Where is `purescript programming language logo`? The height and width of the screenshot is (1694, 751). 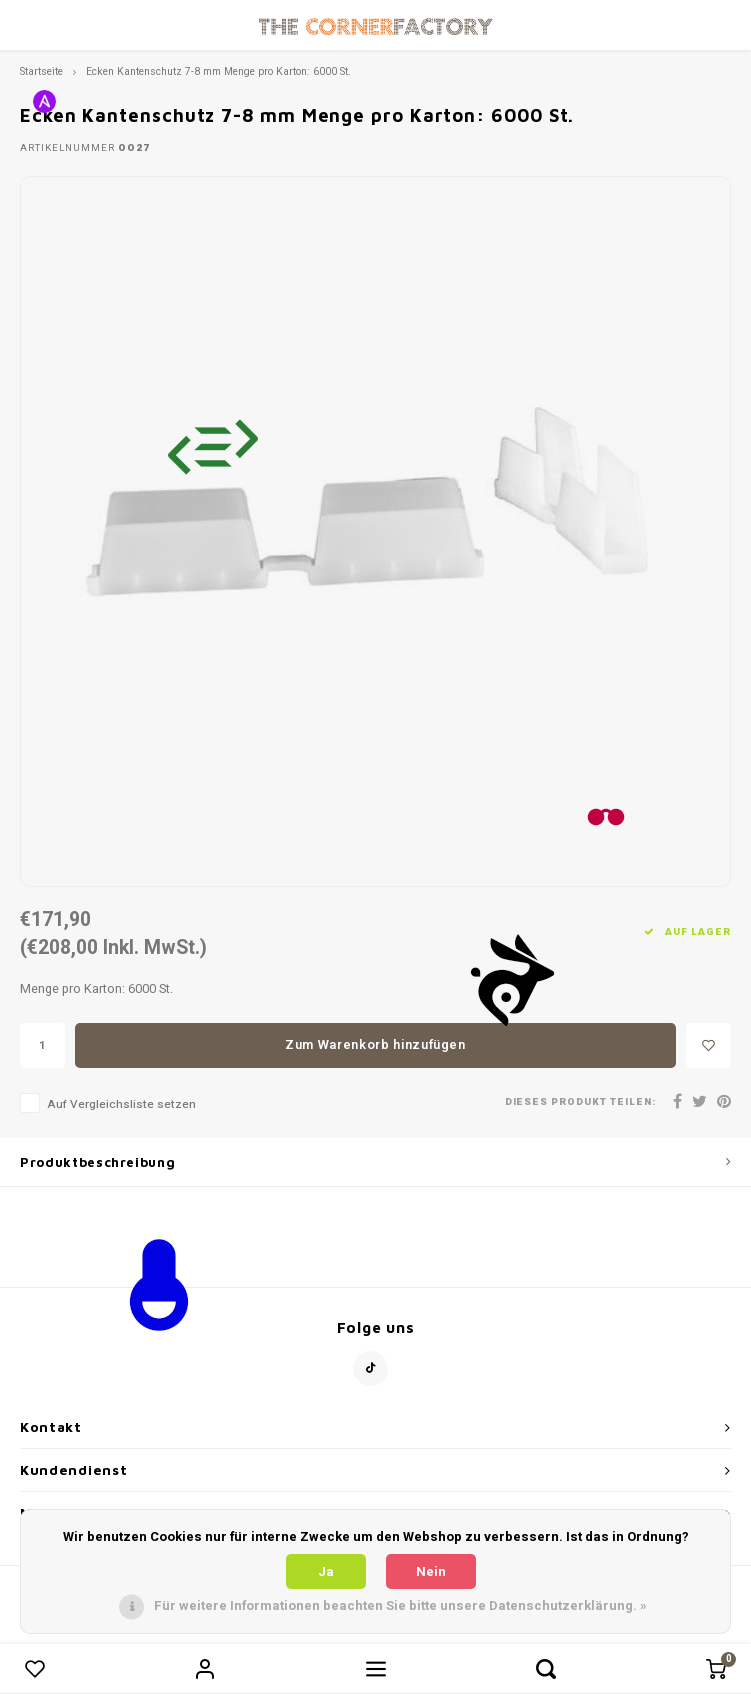 purescript programming language logo is located at coordinates (213, 447).